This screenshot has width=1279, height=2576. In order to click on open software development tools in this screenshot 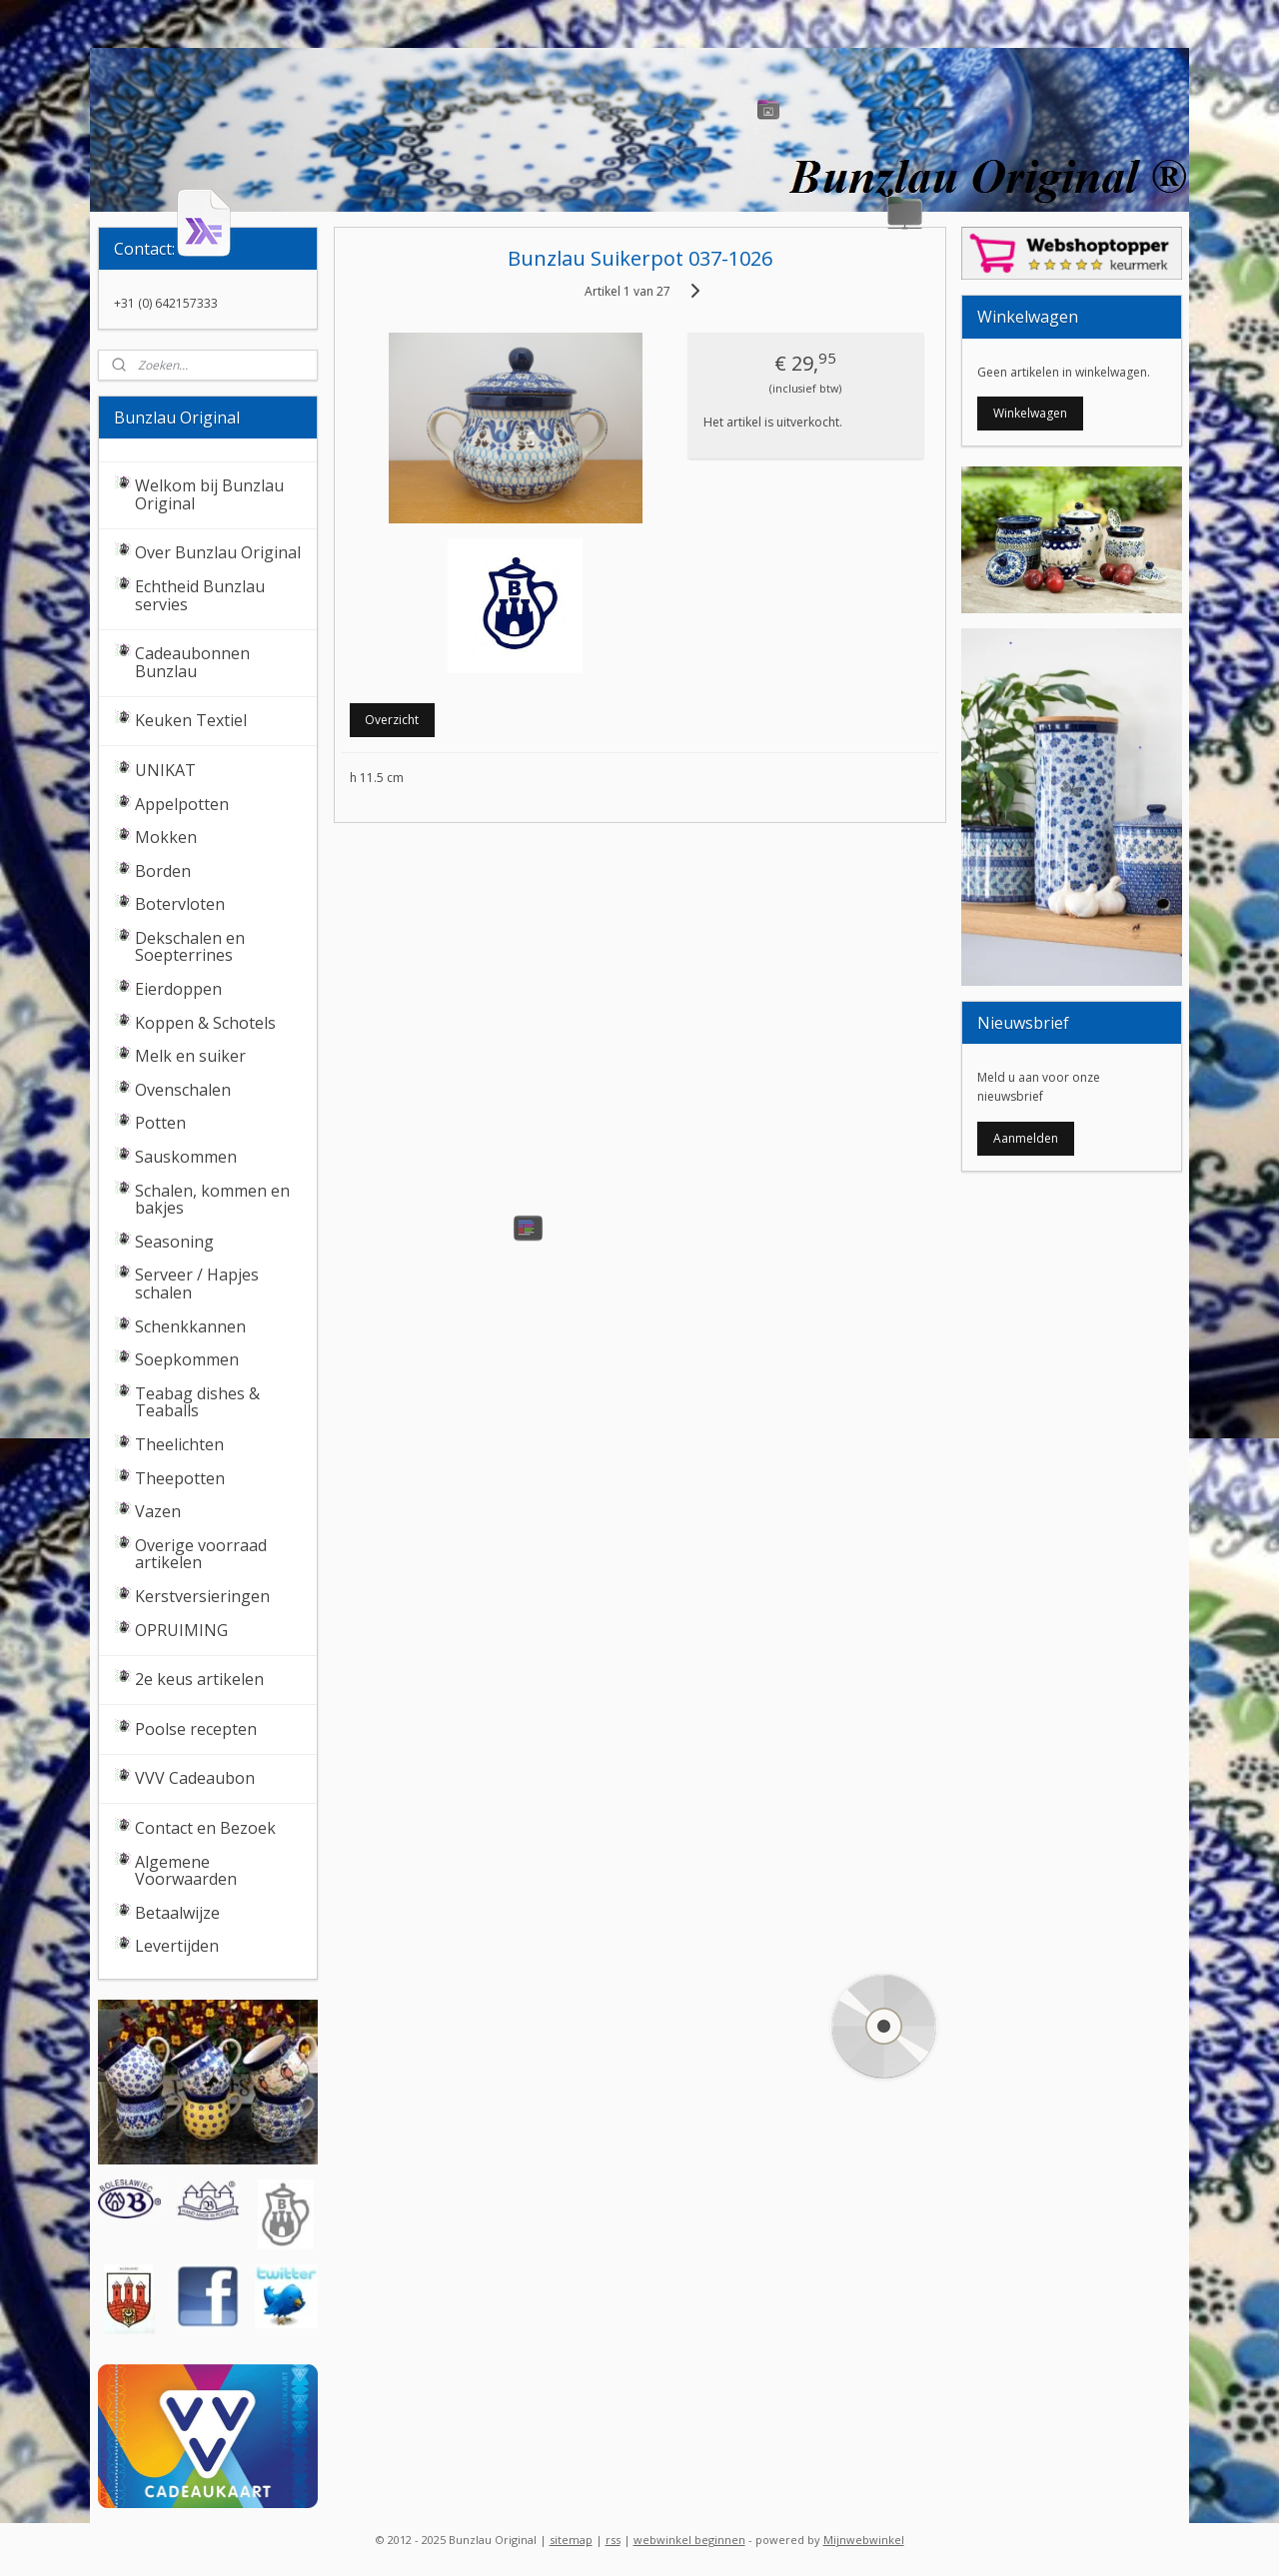, I will do `click(528, 1228)`.